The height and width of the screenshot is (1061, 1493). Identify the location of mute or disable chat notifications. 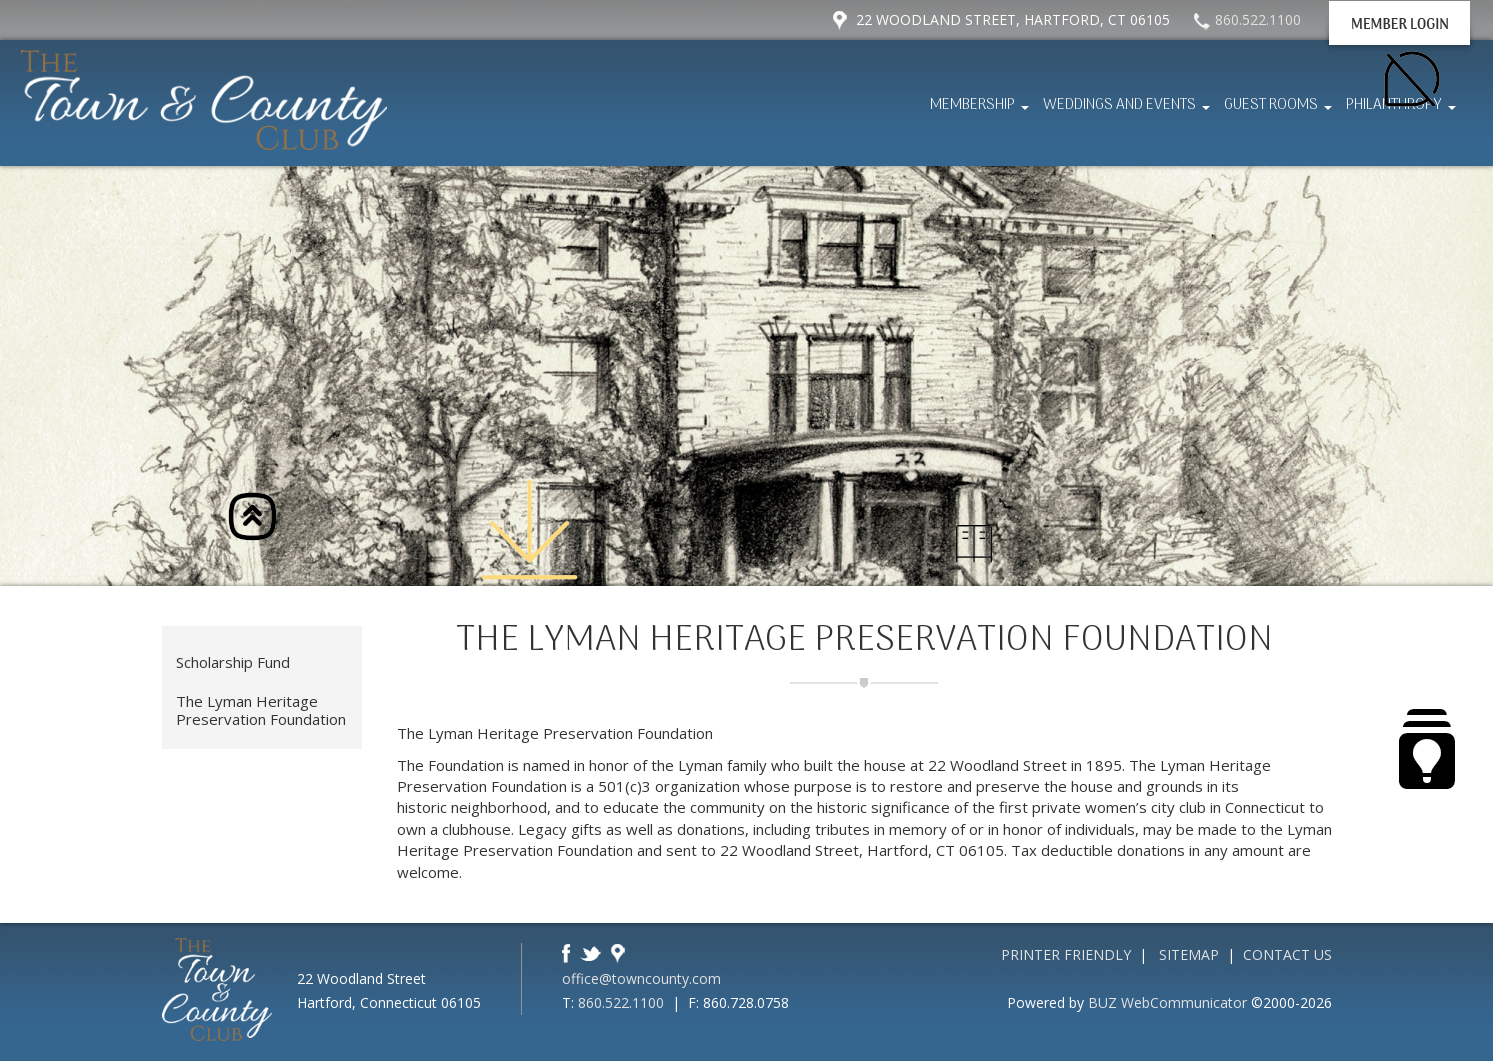
(1411, 80).